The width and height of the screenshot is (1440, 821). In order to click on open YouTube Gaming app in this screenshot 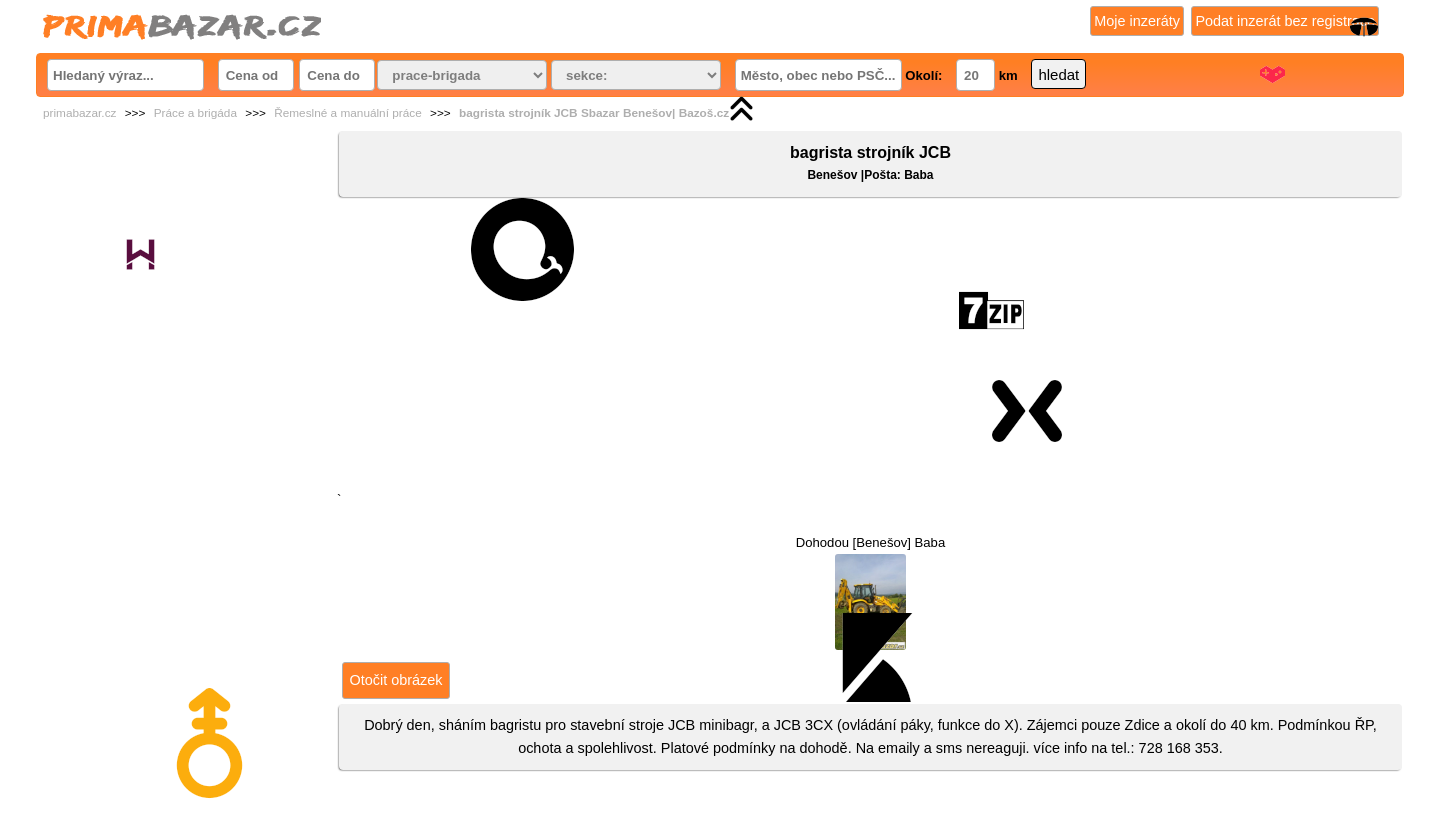, I will do `click(1272, 74)`.